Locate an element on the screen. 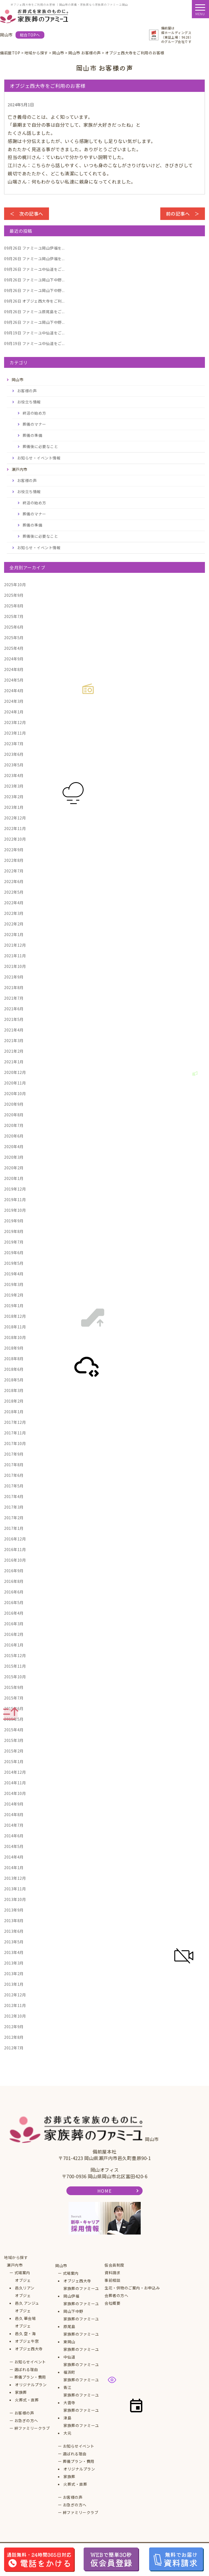  add a calendar event is located at coordinates (136, 2406).